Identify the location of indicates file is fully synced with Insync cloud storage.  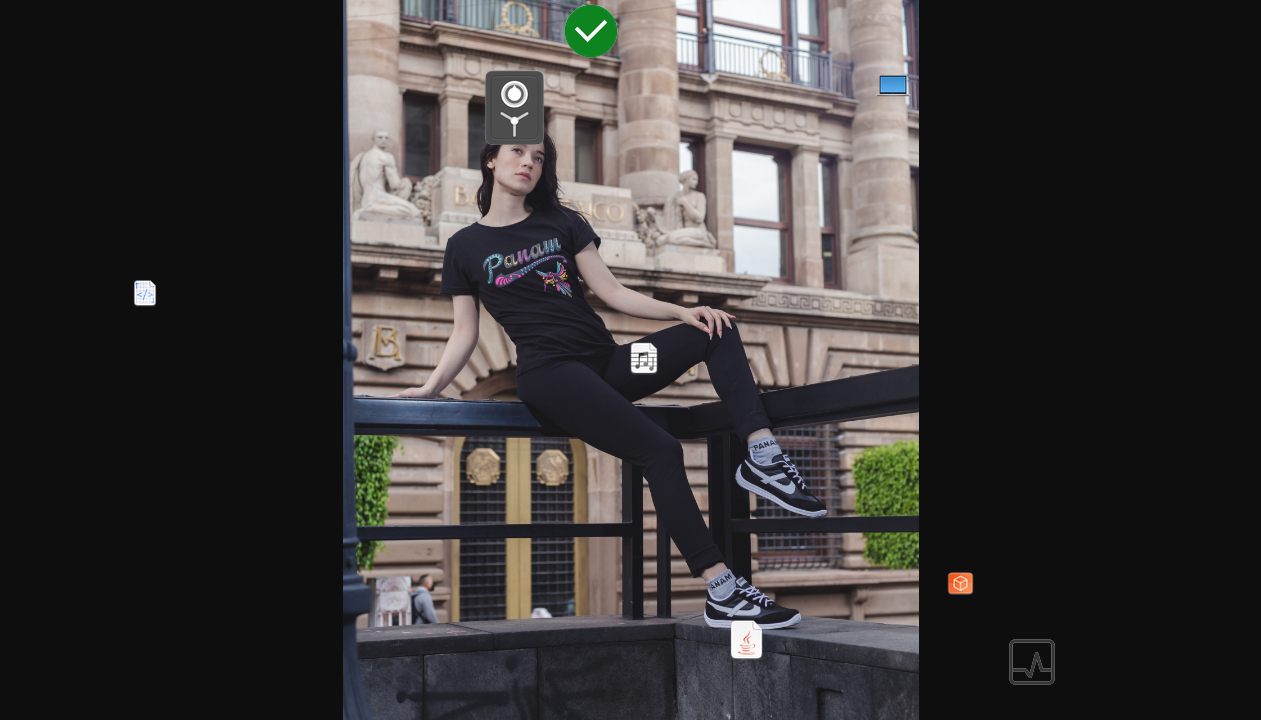
(591, 31).